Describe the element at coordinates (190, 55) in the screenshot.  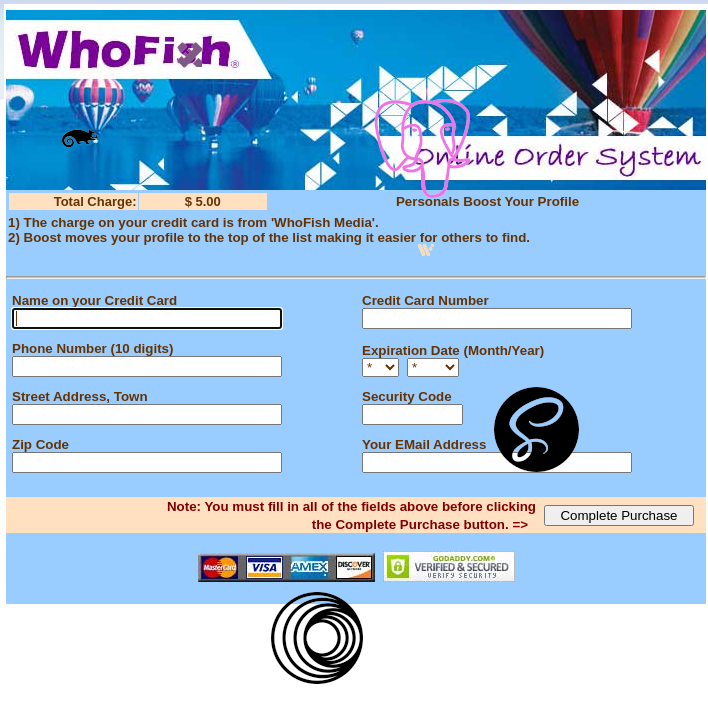
I see `access design tools` at that location.